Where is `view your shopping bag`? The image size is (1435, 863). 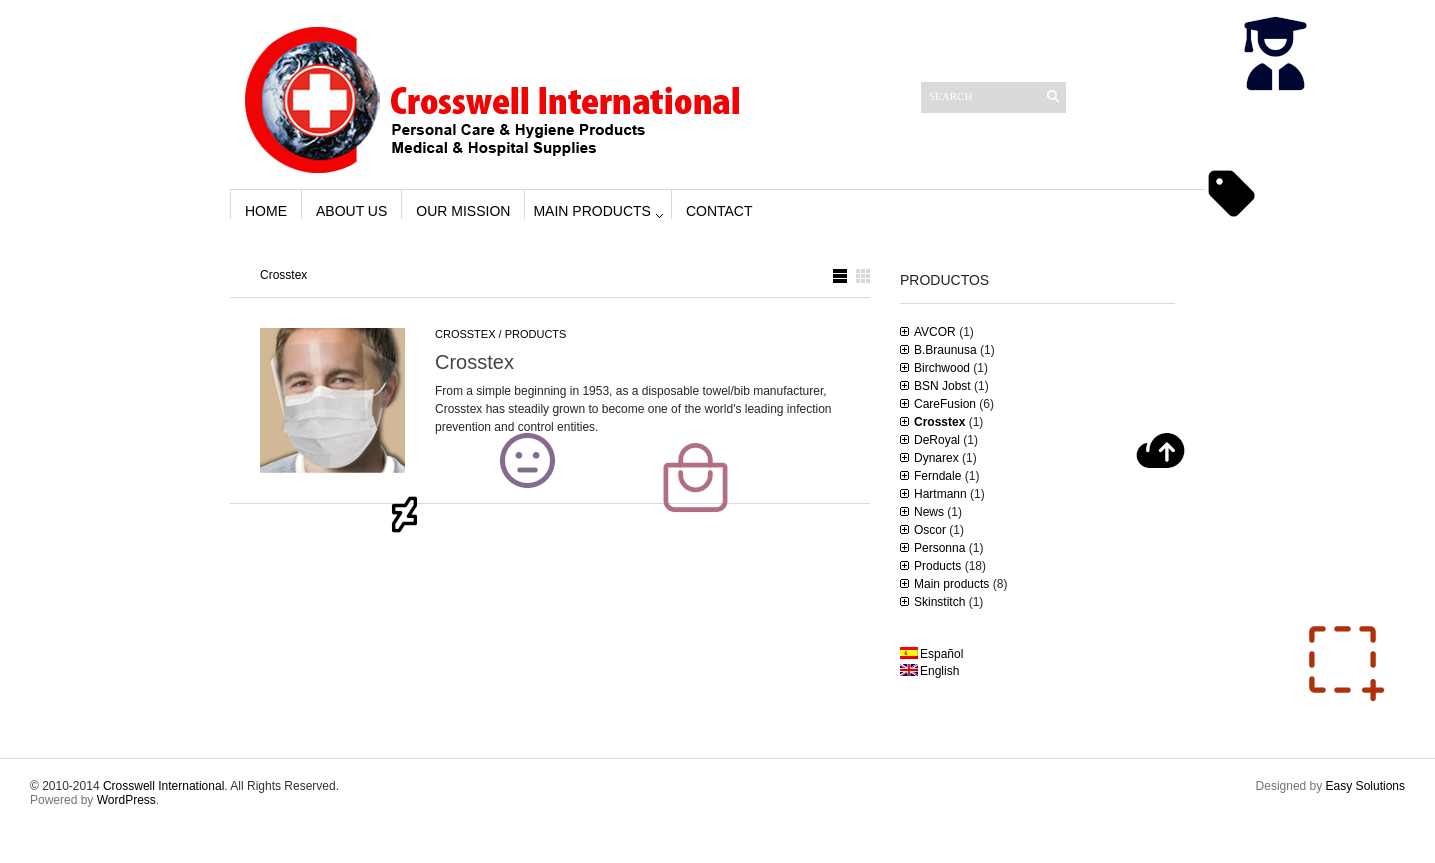
view your shopping bag is located at coordinates (695, 477).